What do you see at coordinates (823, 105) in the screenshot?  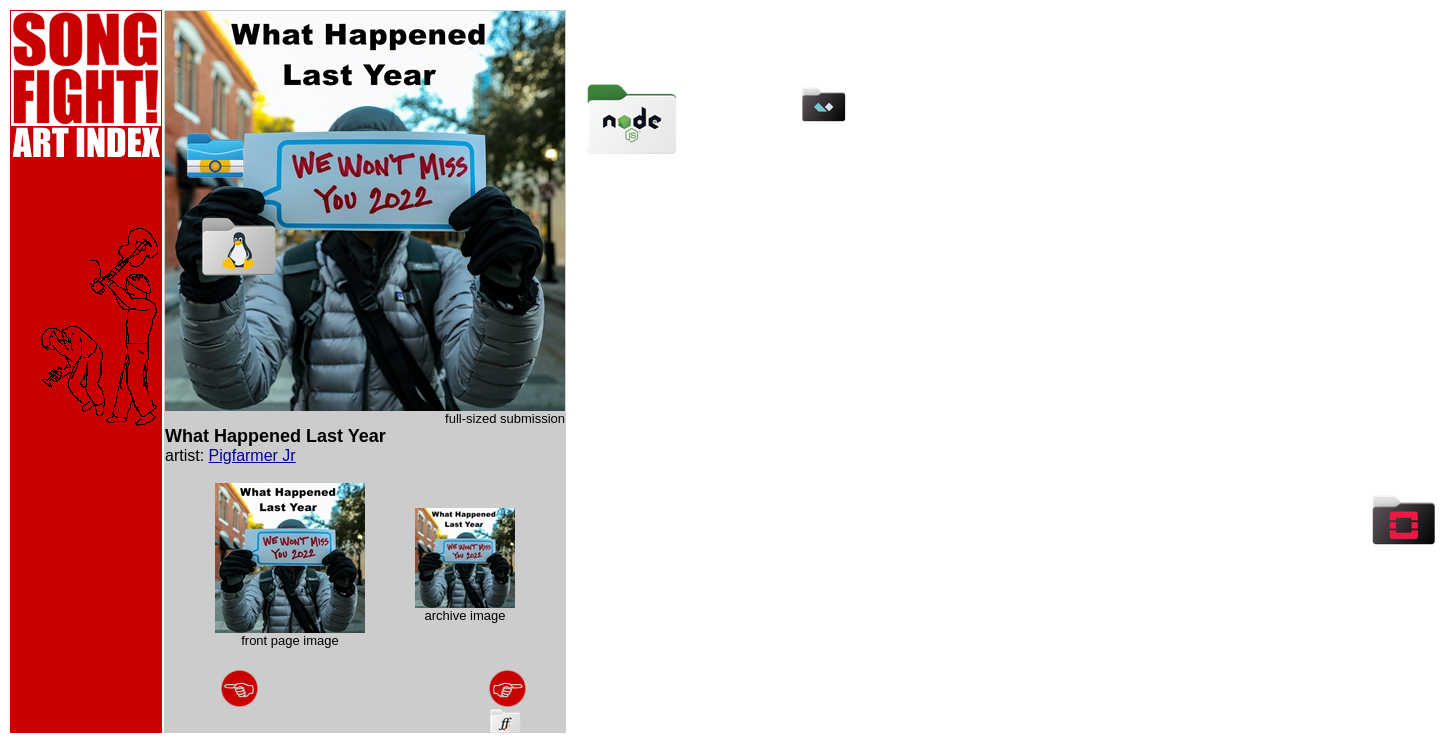 I see `open alpinejs project folder` at bounding box center [823, 105].